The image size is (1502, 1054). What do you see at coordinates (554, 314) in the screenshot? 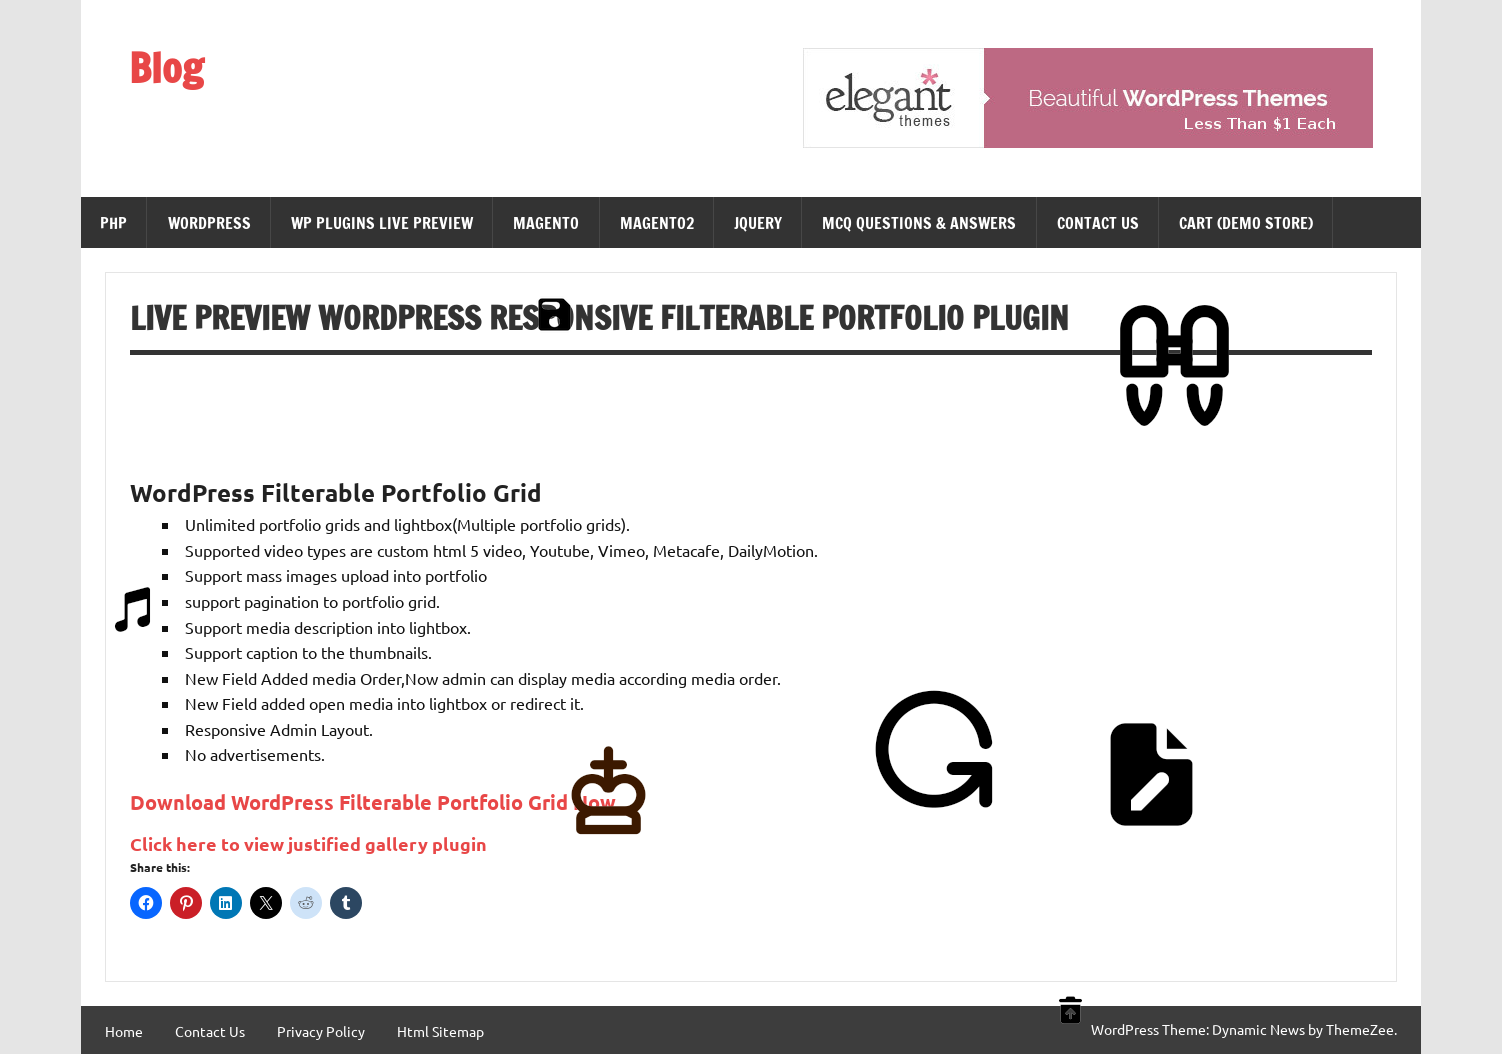
I see `save current file or document` at bounding box center [554, 314].